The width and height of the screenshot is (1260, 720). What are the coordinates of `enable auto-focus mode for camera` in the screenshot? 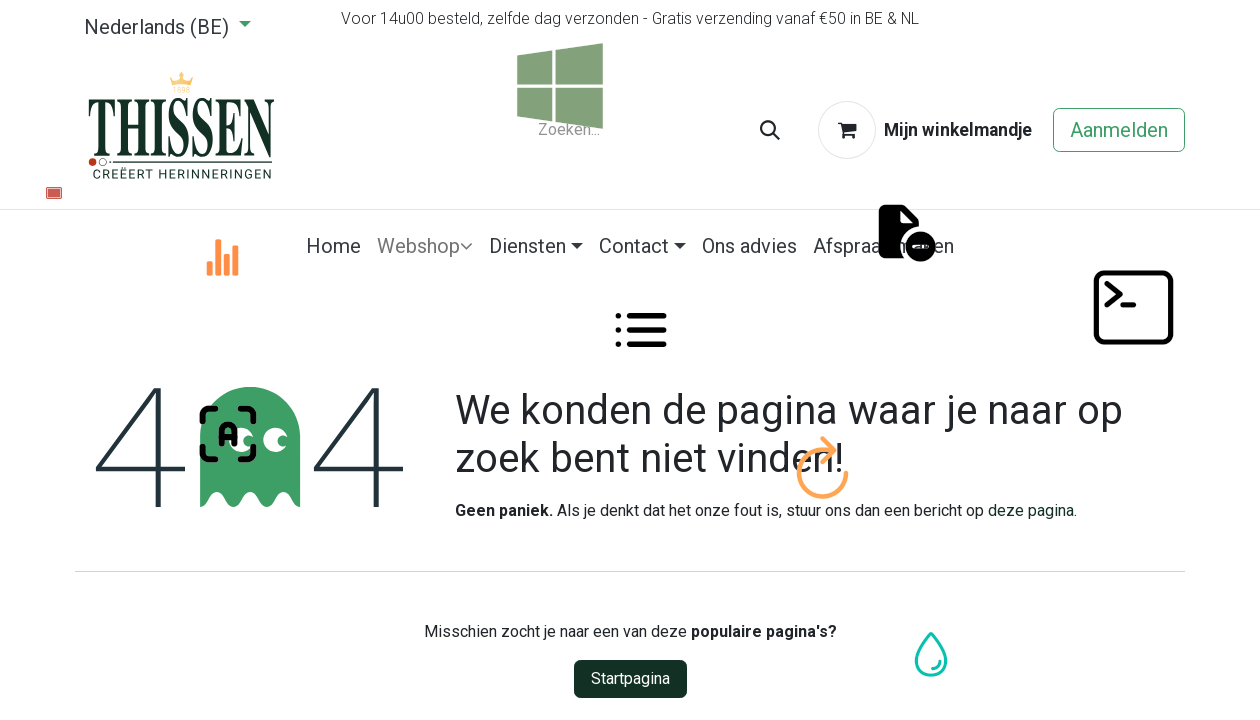 It's located at (228, 434).